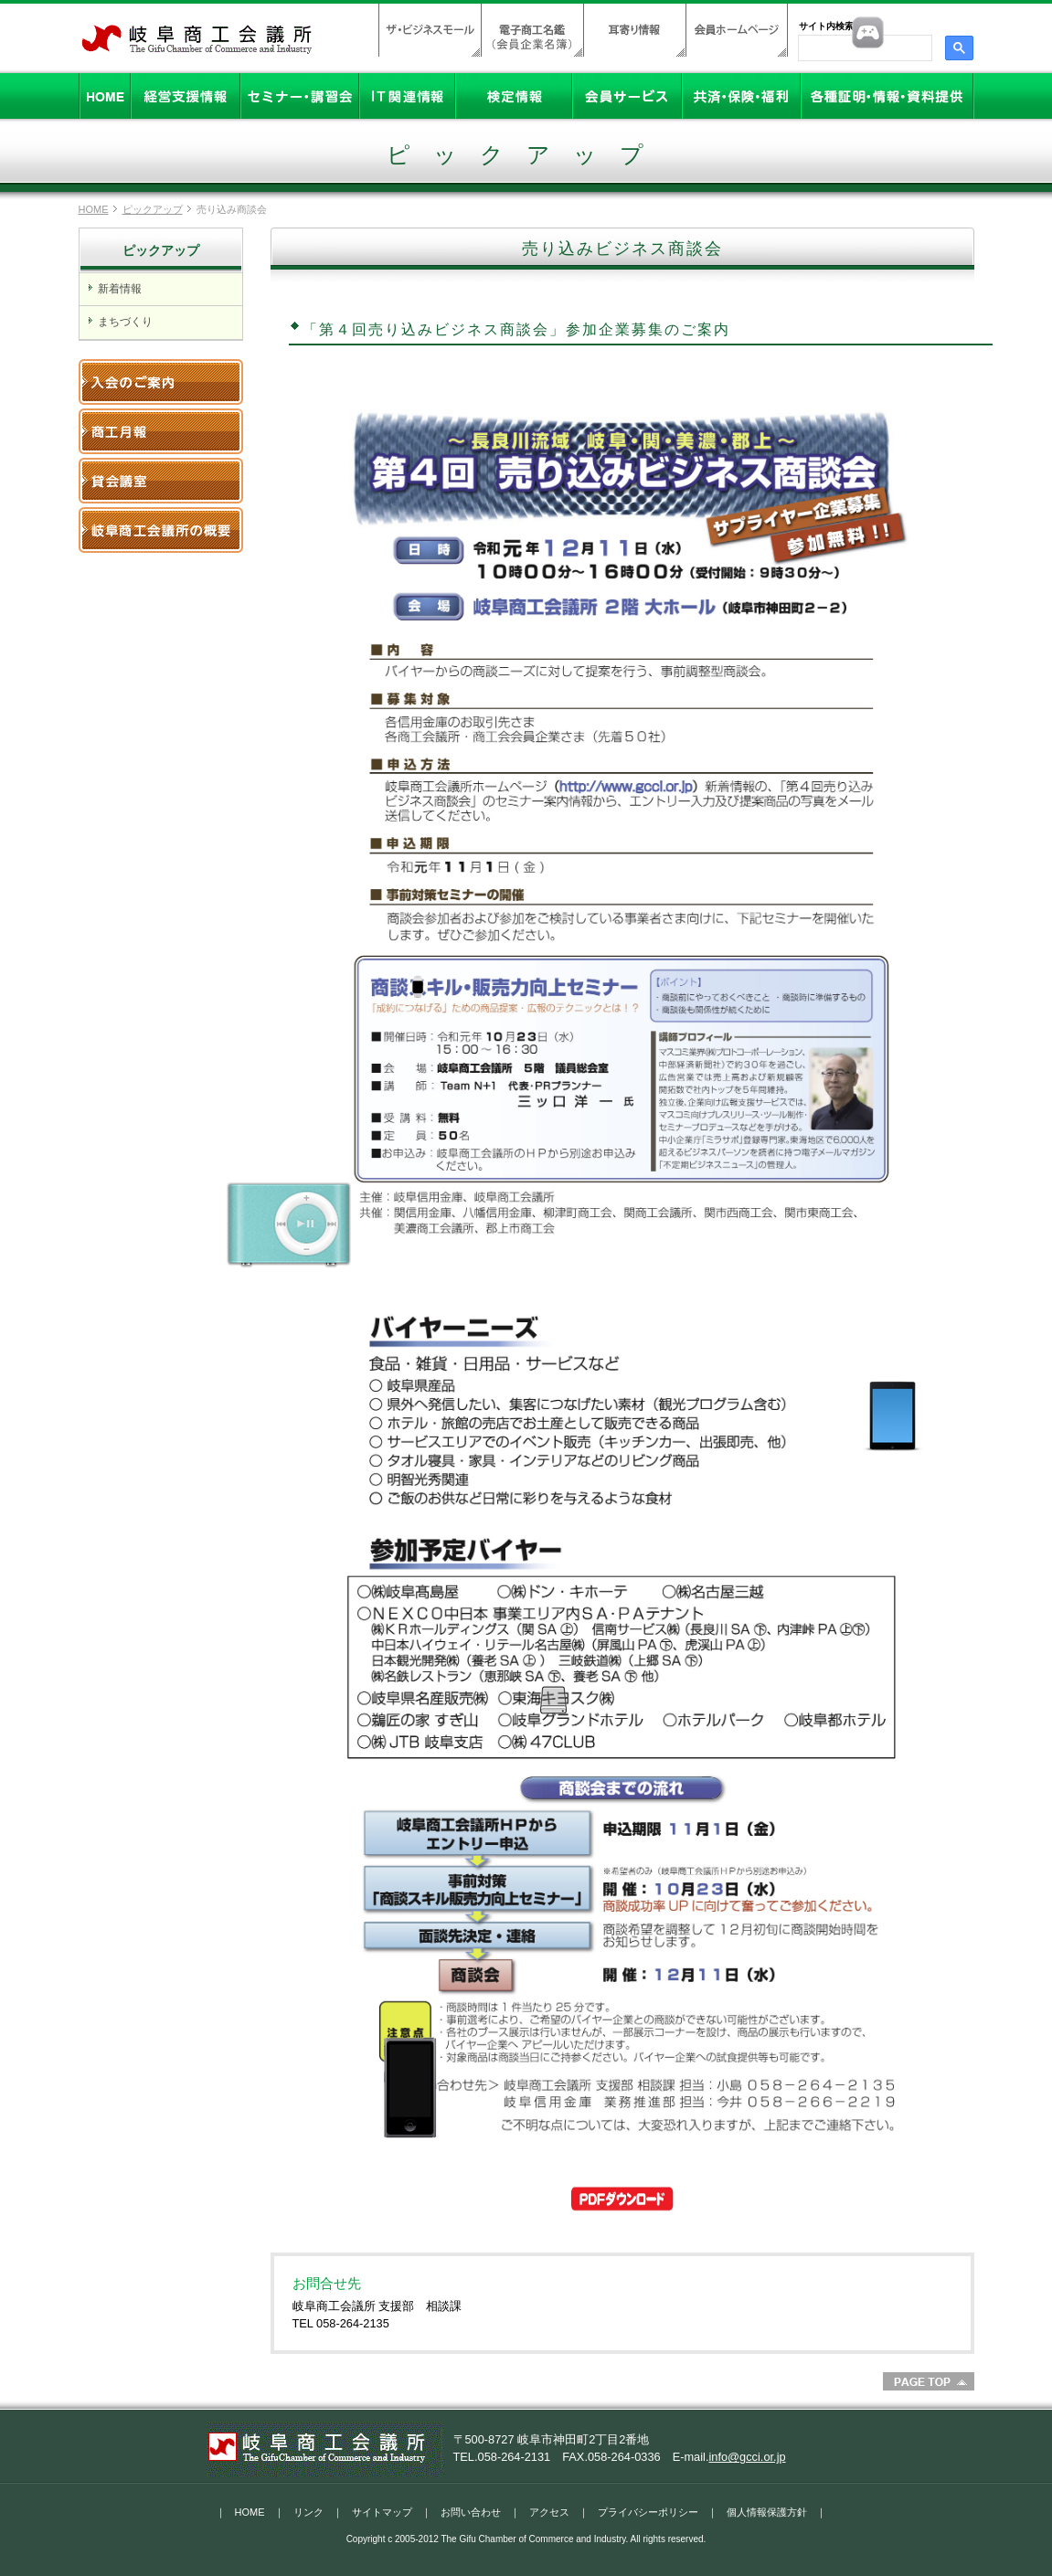  Describe the element at coordinates (289, 1202) in the screenshot. I see `iPod shuffle device connected` at that location.